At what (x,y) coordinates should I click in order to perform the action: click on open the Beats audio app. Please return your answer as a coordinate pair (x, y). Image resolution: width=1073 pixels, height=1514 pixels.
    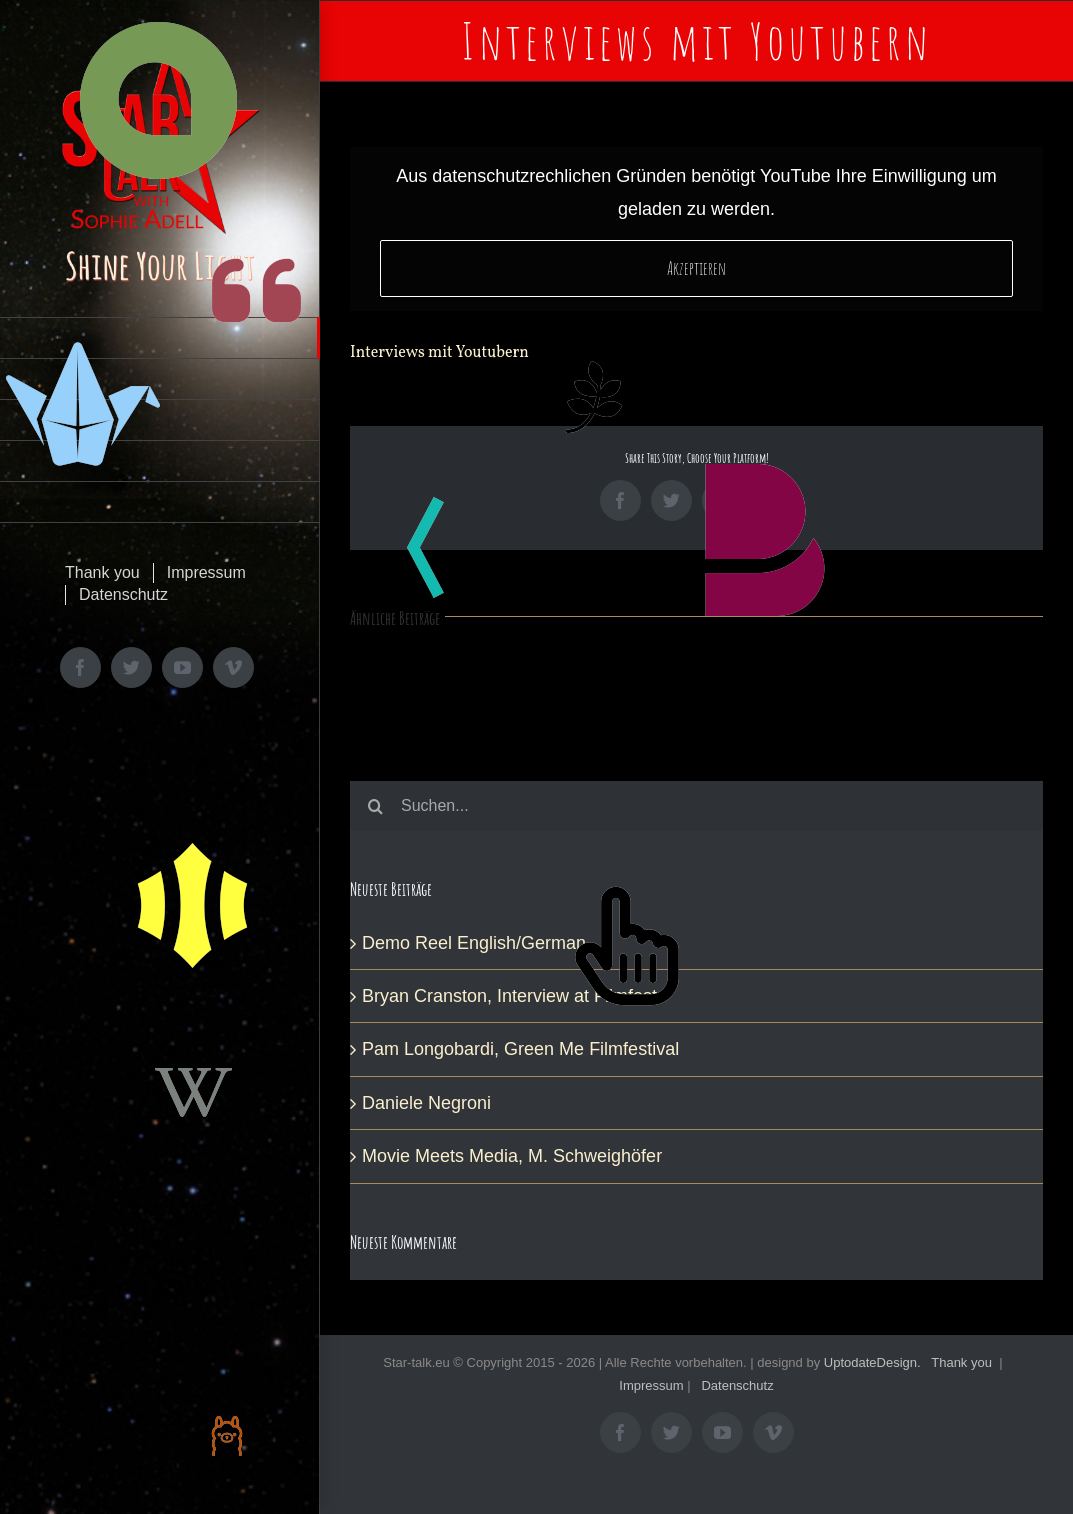
    Looking at the image, I should click on (765, 540).